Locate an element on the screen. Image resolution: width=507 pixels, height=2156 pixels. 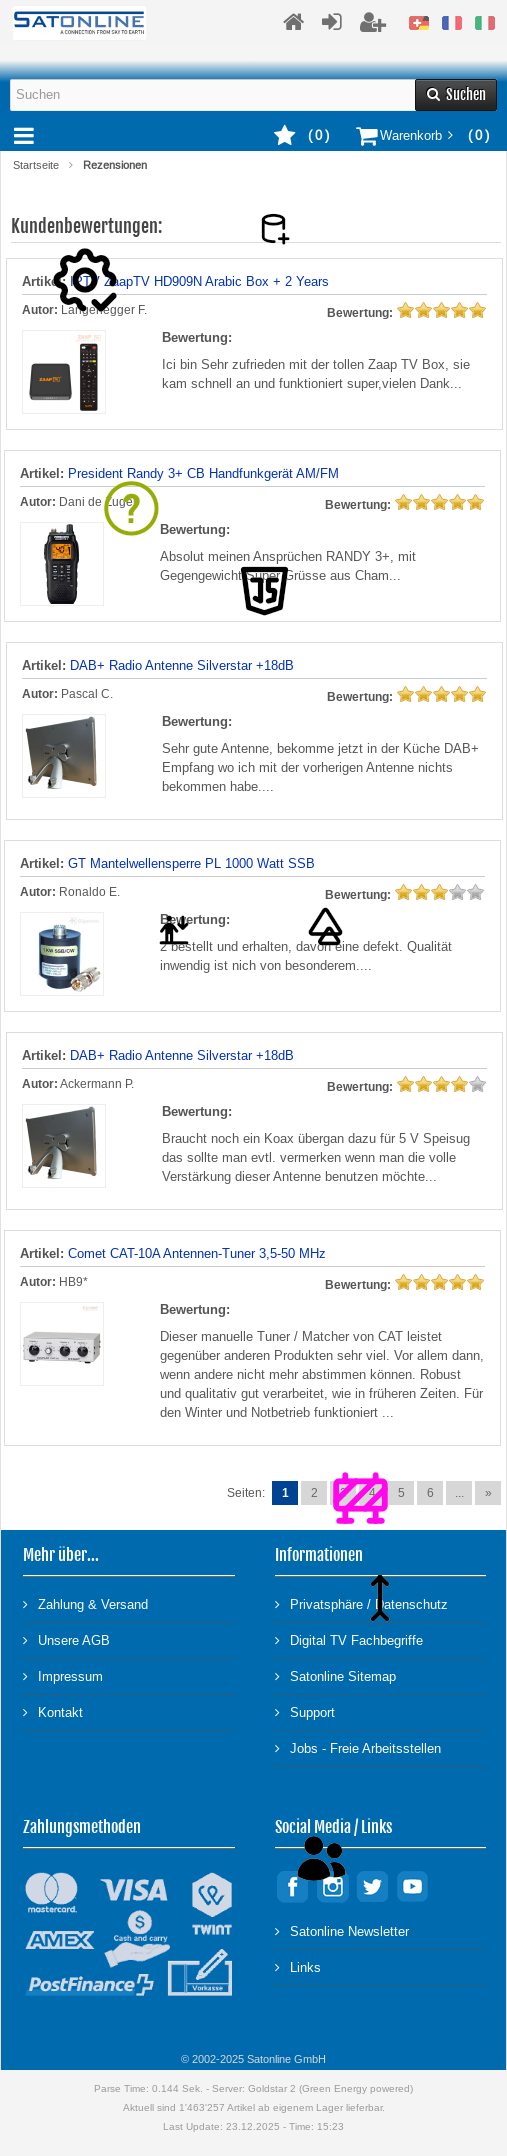
scroll to top of page is located at coordinates (380, 1598).